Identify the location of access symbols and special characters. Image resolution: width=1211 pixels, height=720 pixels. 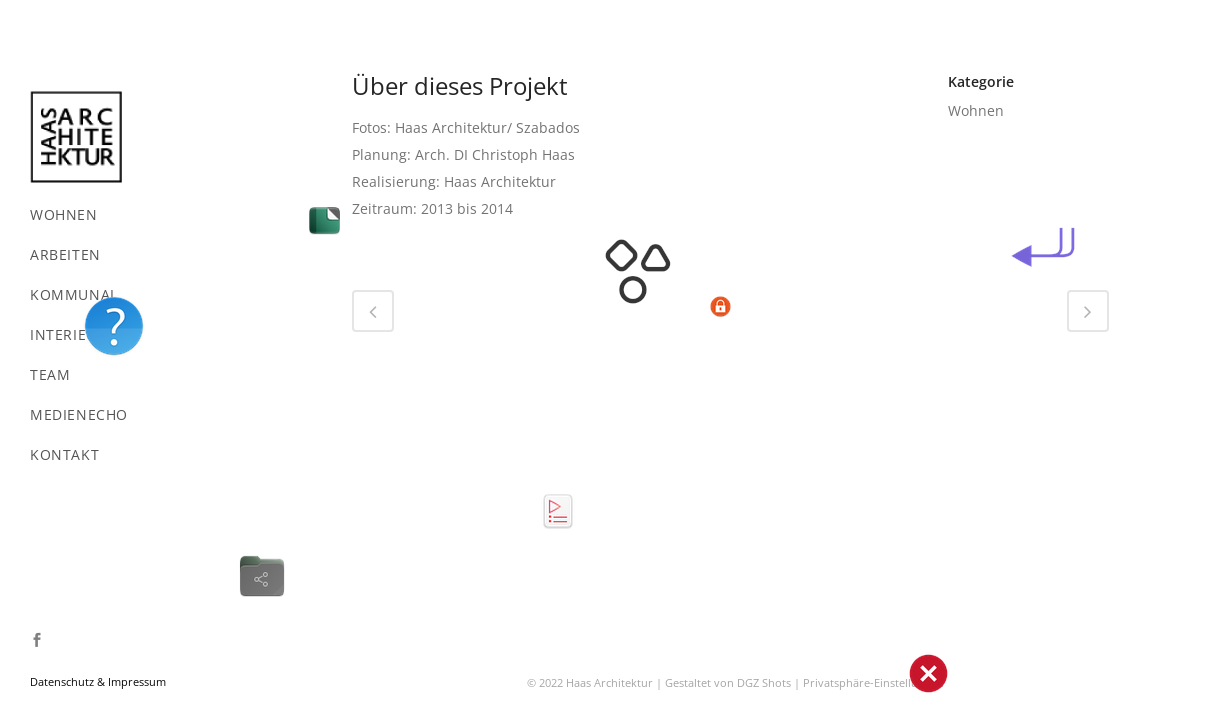
(637, 271).